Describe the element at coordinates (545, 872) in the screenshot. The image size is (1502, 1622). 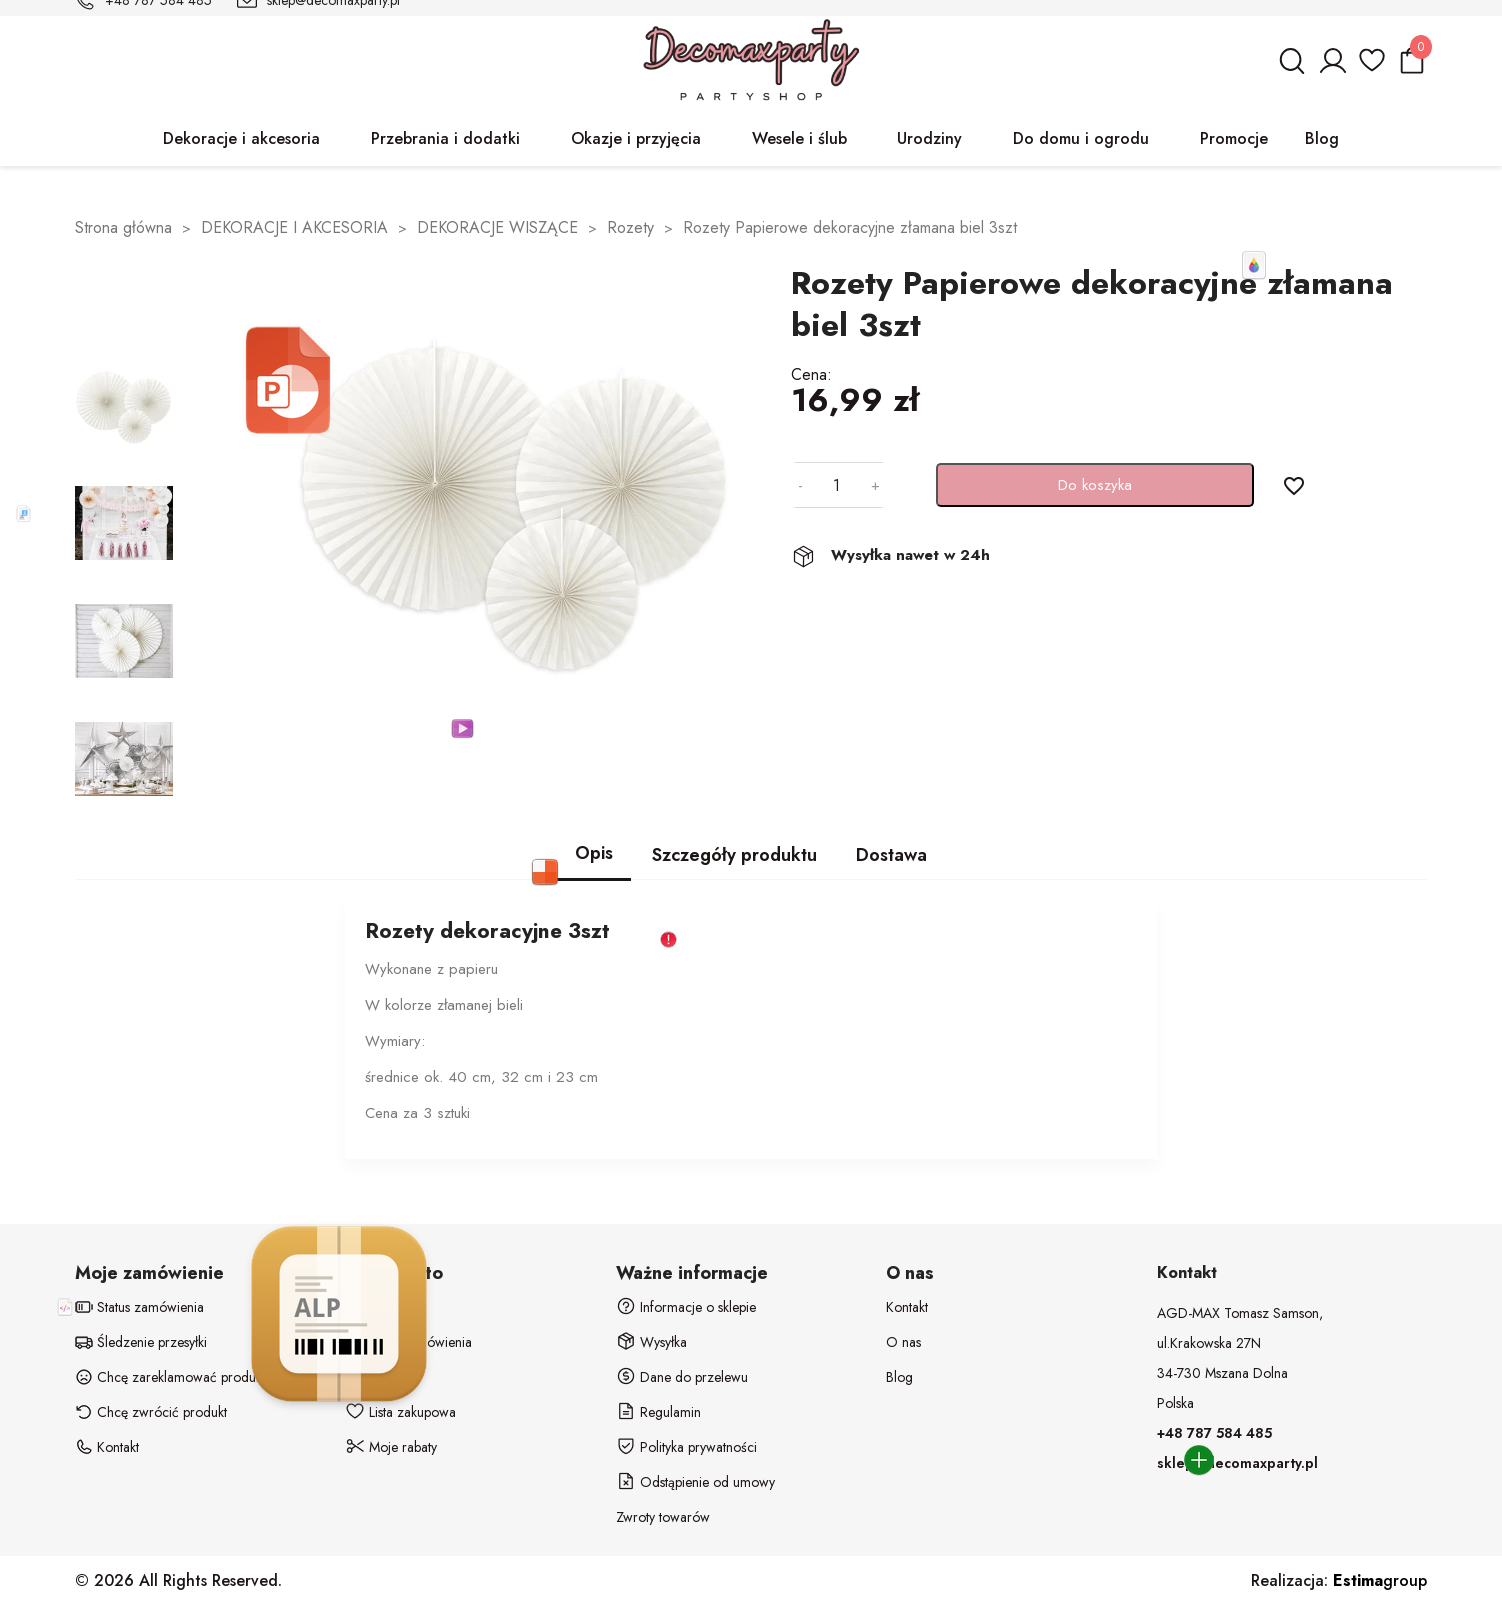
I see `switch to the top-left workspace` at that location.